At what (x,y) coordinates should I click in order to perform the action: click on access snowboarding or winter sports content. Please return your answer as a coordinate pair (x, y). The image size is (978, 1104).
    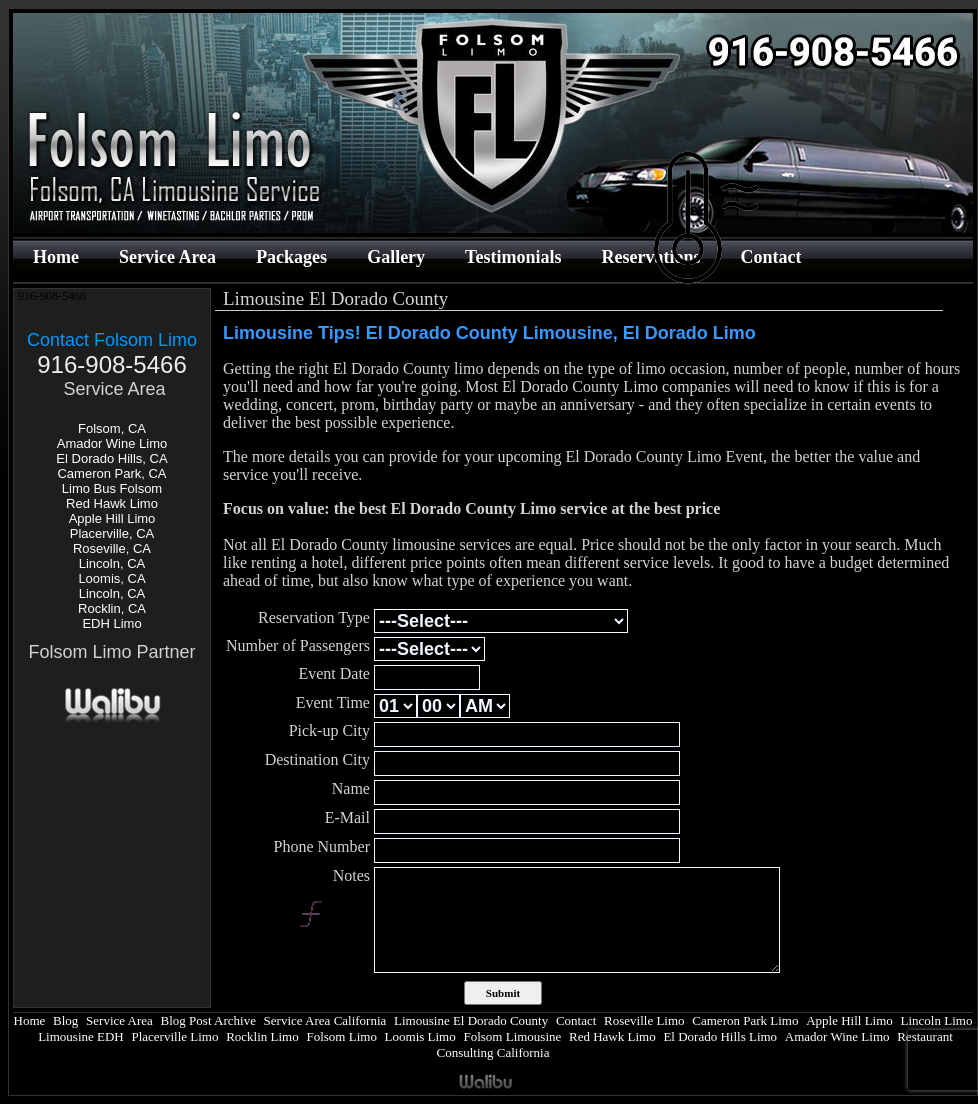
    Looking at the image, I should click on (398, 100).